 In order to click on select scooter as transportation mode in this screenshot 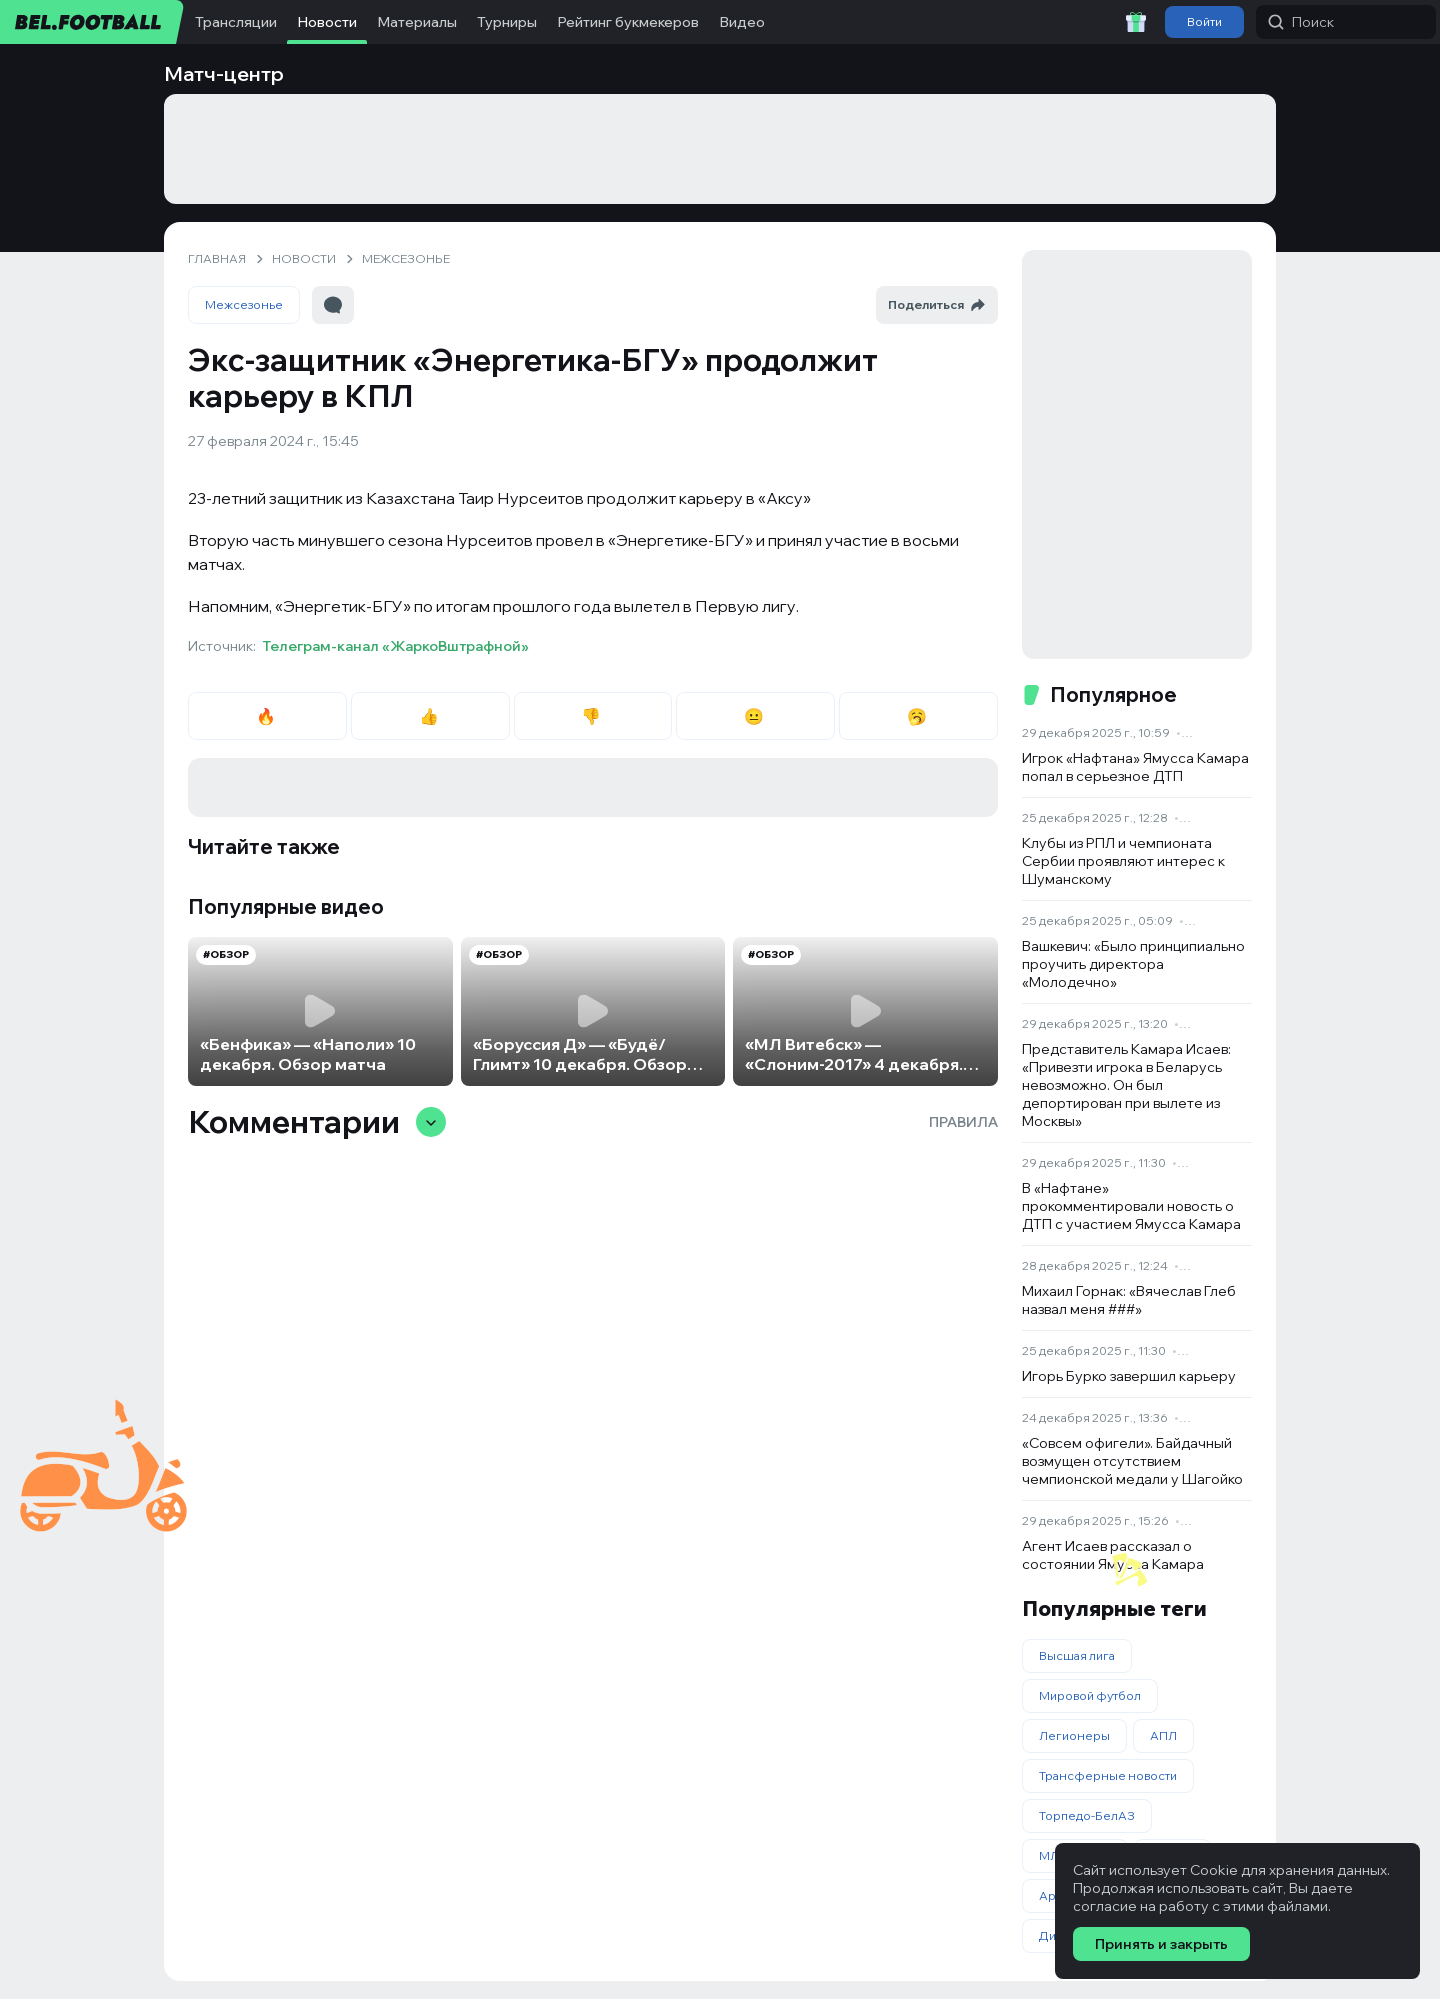, I will do `click(103, 1465)`.